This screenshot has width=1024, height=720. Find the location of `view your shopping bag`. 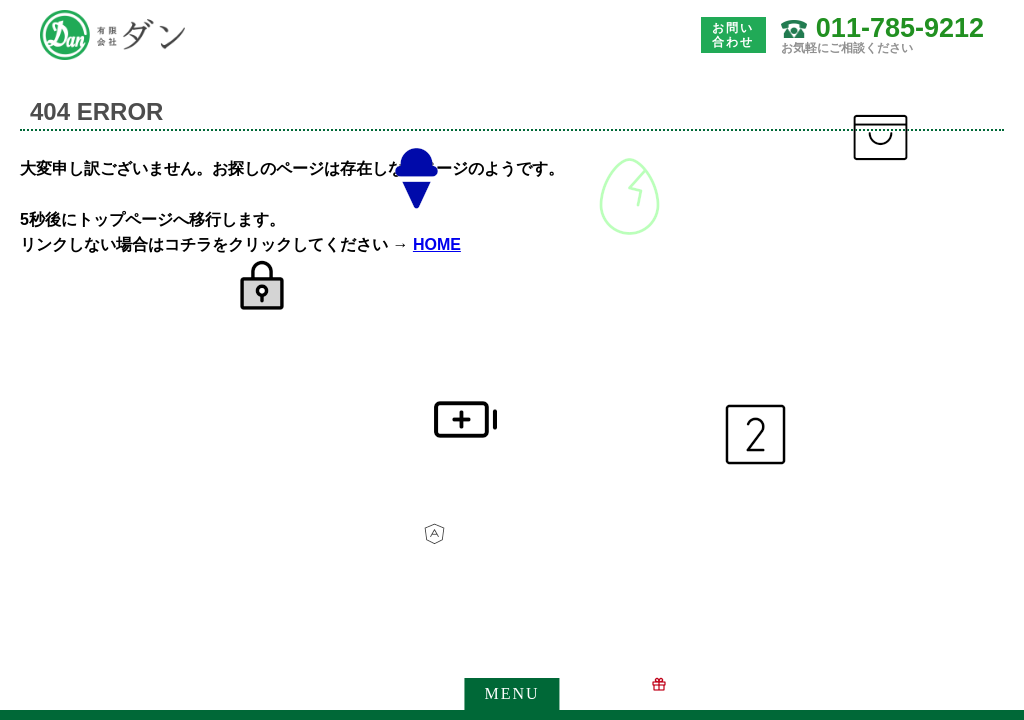

view your shopping bag is located at coordinates (880, 137).